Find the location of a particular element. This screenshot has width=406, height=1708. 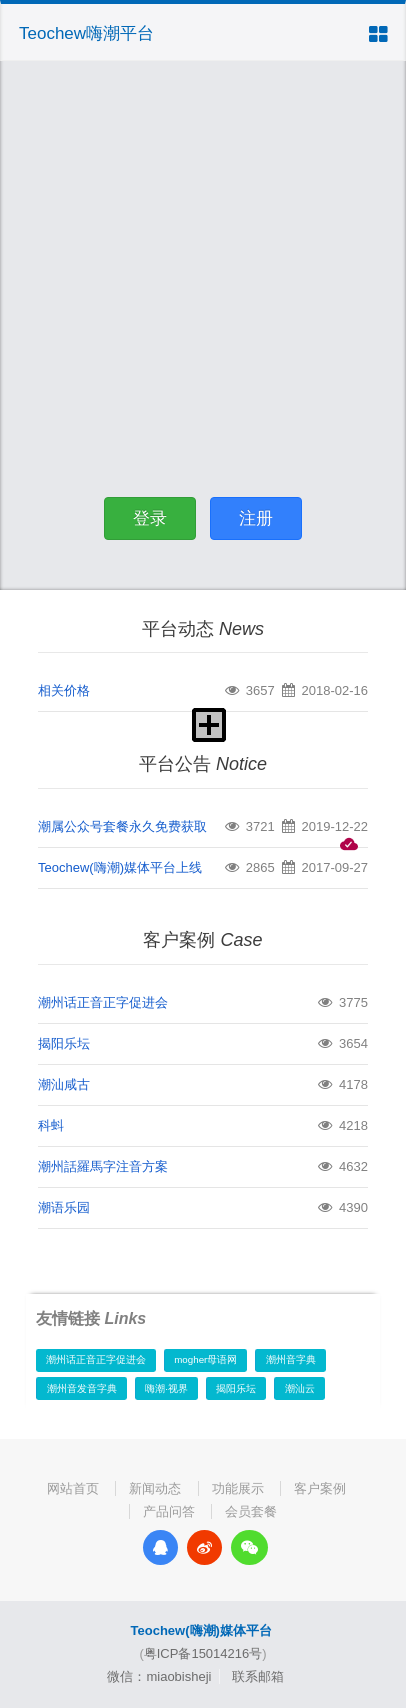

add a new item or content is located at coordinates (209, 725).